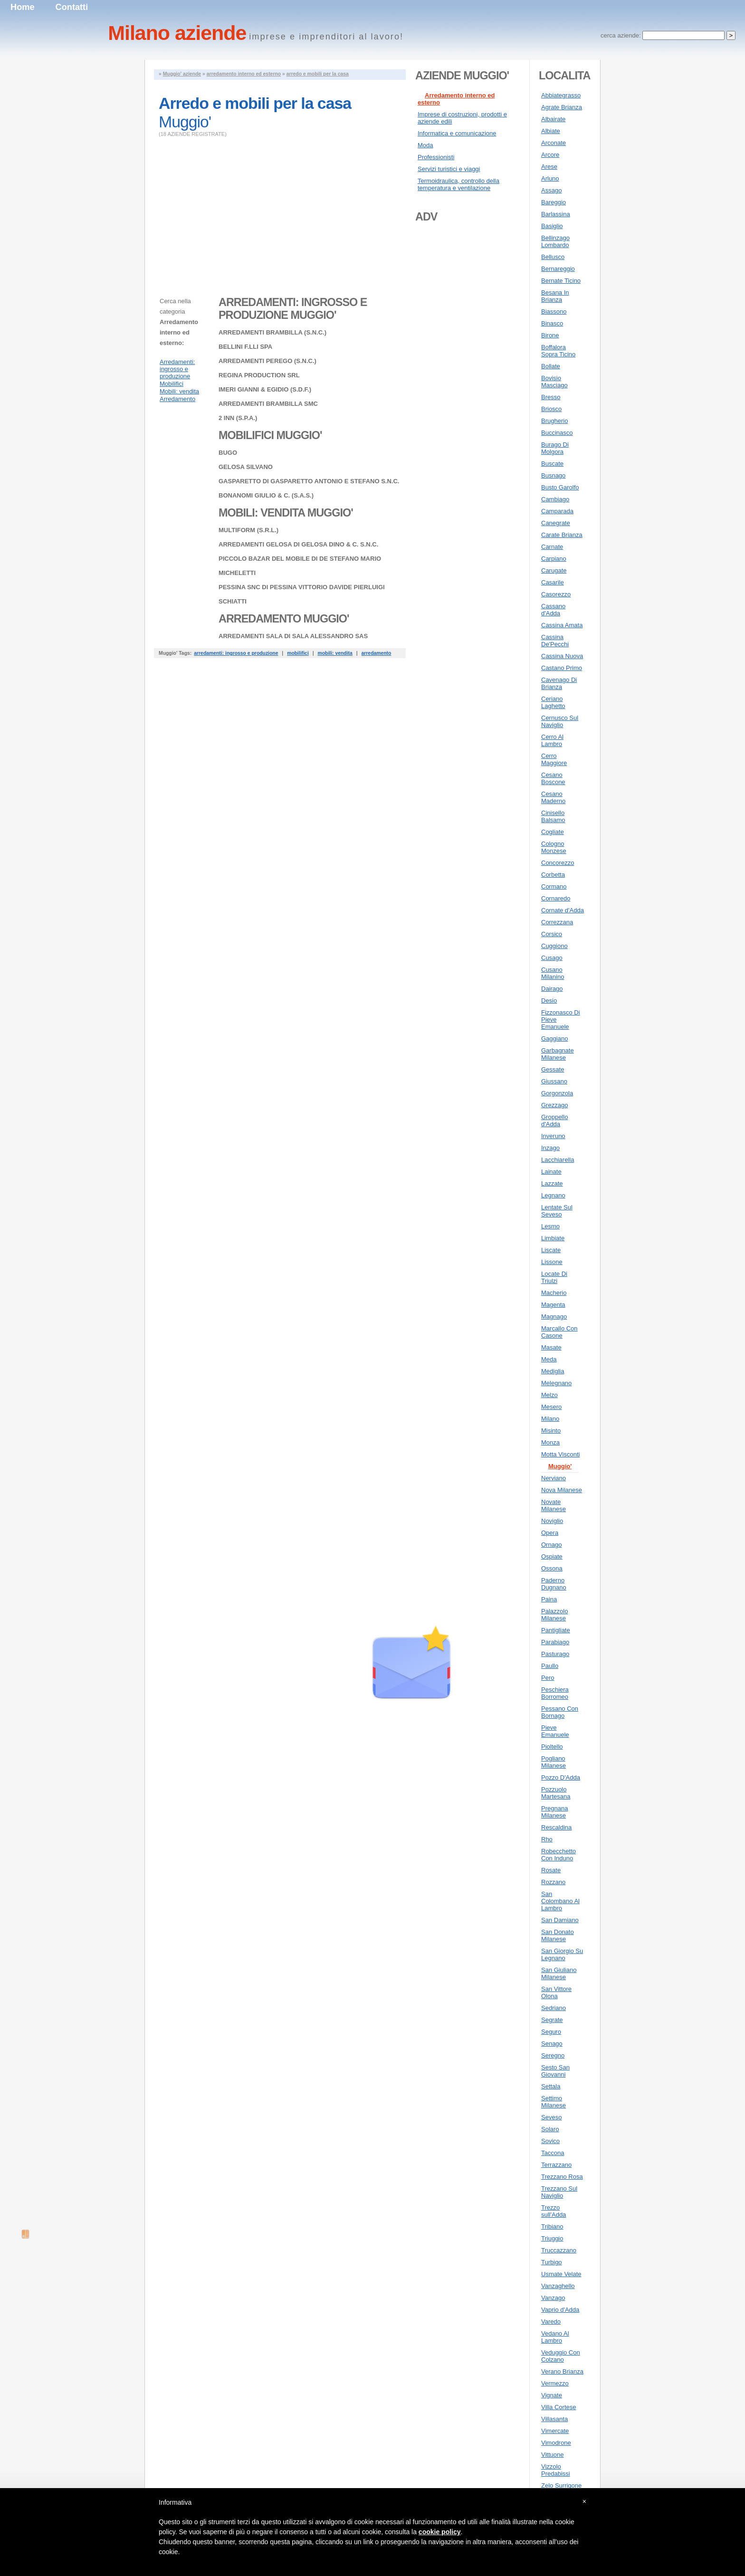  What do you see at coordinates (25, 2234) in the screenshot?
I see `open or install a debian package file` at bounding box center [25, 2234].